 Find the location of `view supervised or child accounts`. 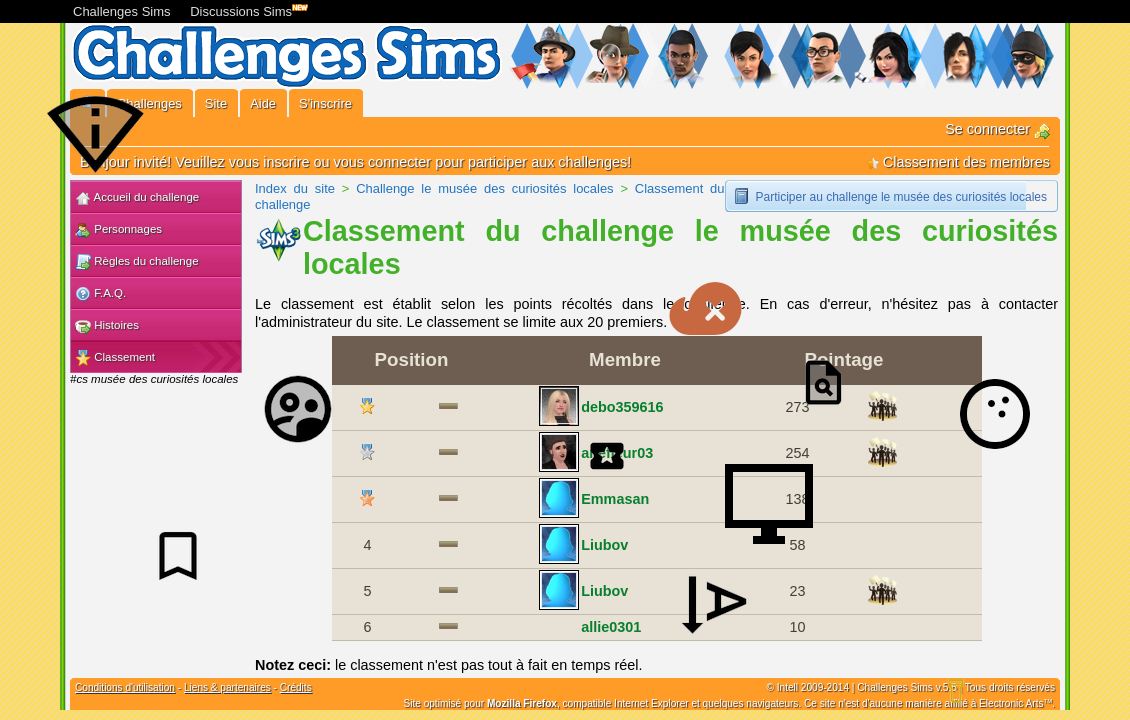

view supervised or child accounts is located at coordinates (298, 409).